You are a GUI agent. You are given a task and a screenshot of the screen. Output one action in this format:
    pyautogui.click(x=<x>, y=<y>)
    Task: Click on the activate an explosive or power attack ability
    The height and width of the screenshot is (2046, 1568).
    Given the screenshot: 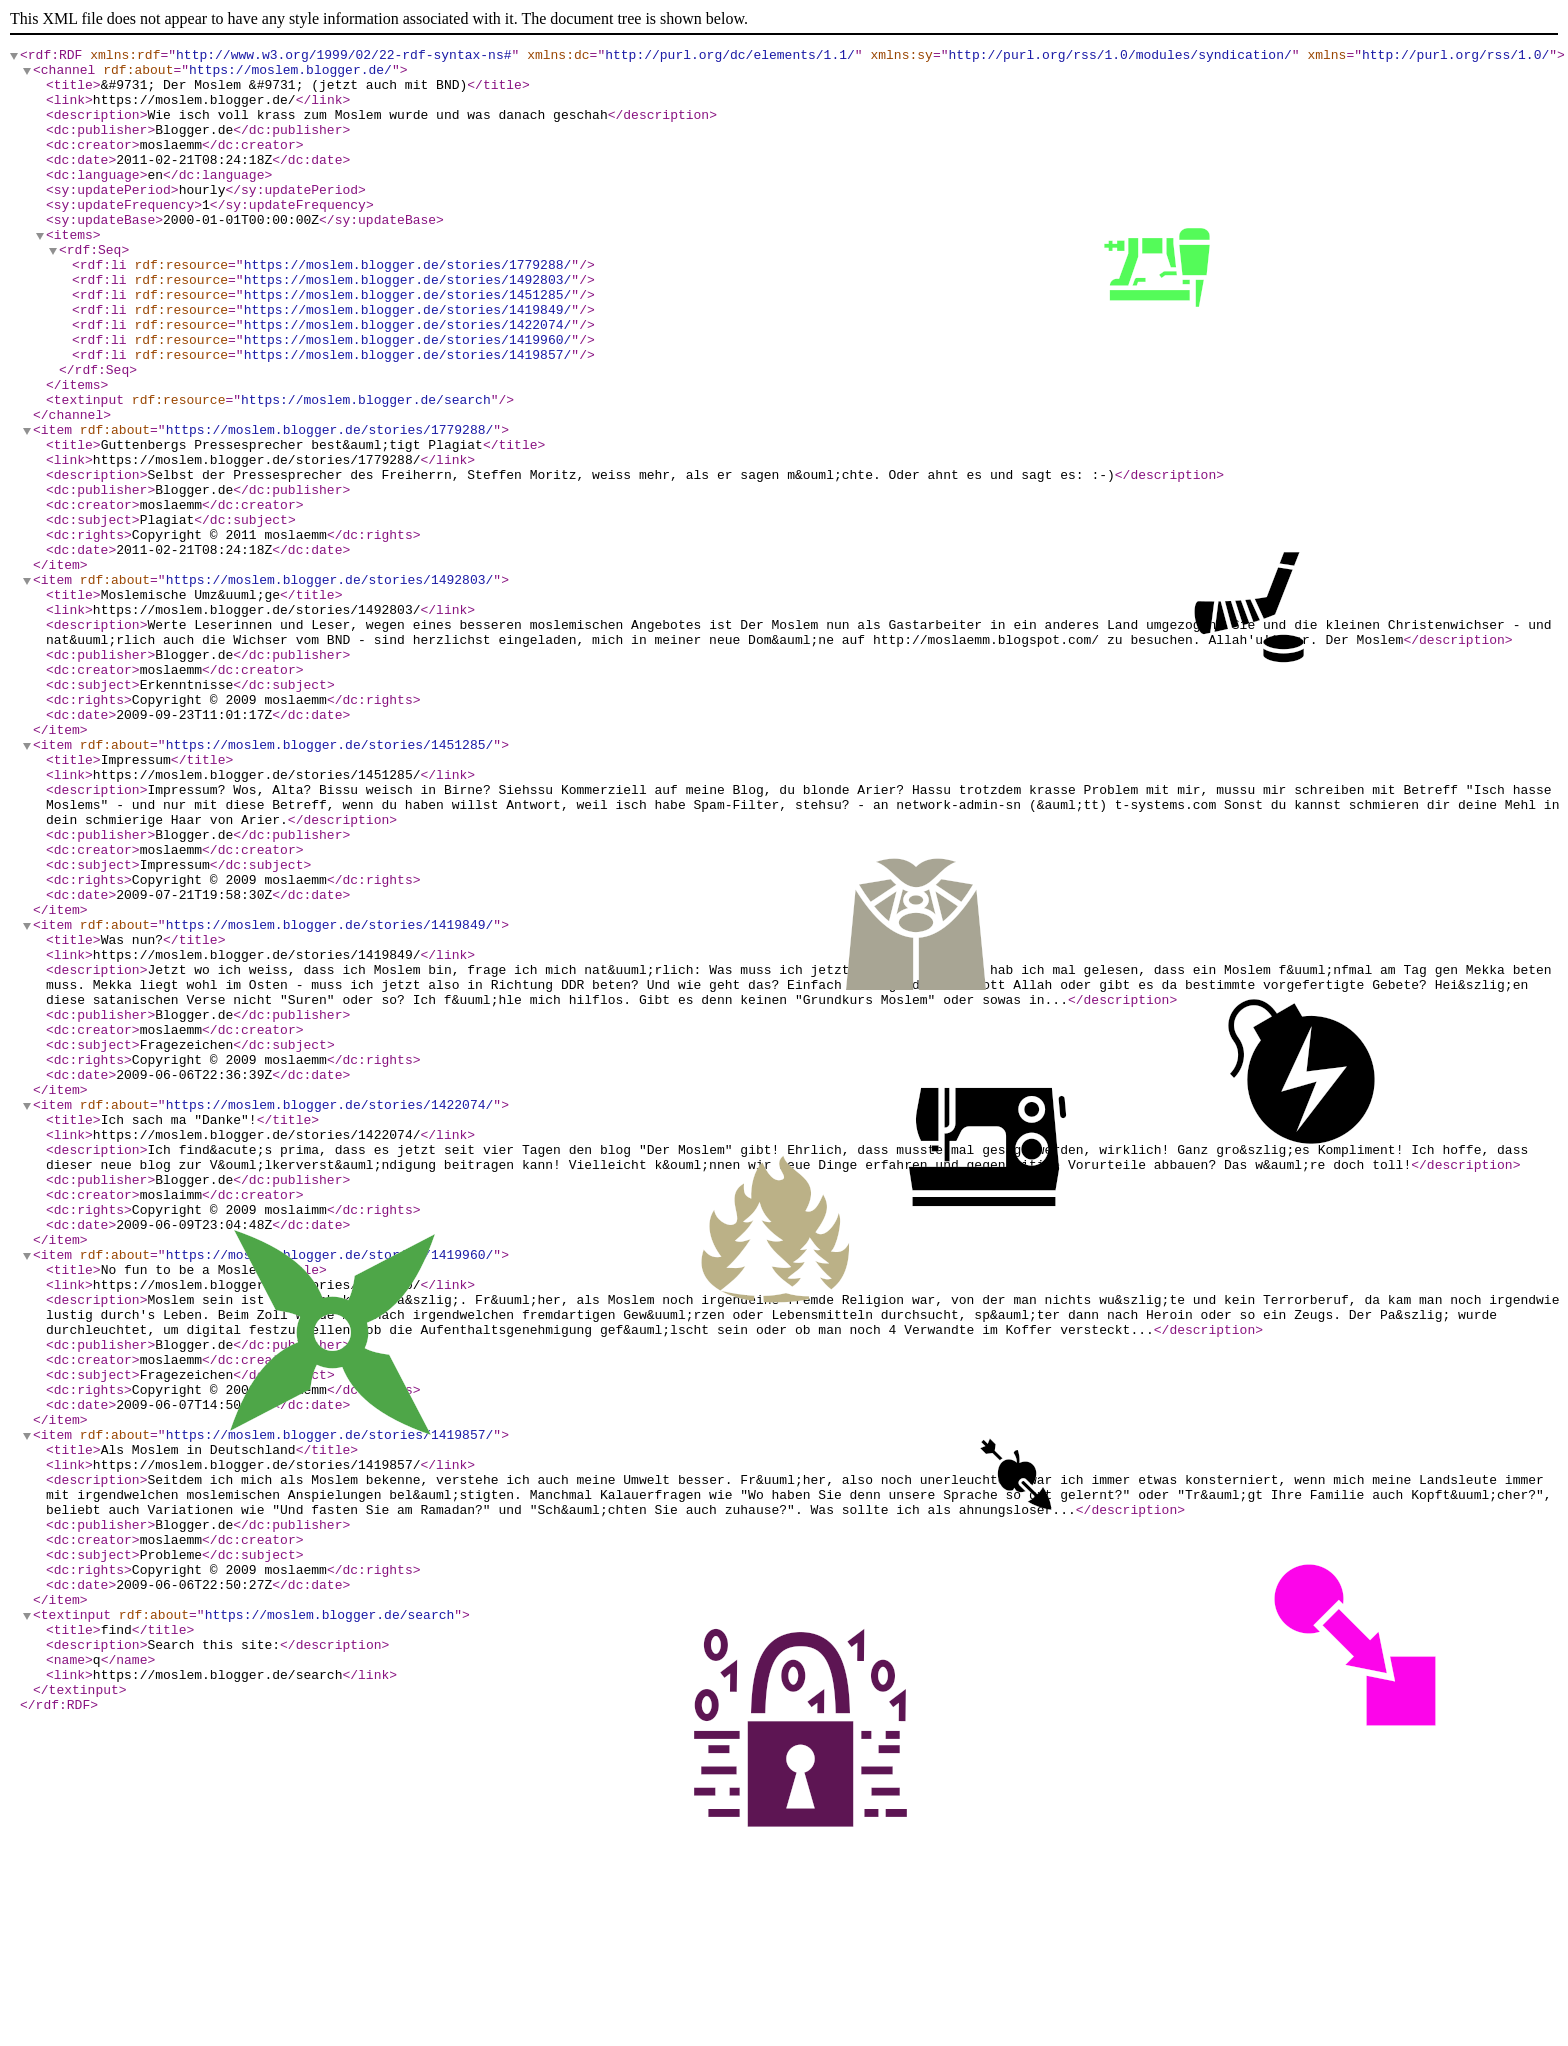 What is the action you would take?
    pyautogui.click(x=1301, y=1071)
    